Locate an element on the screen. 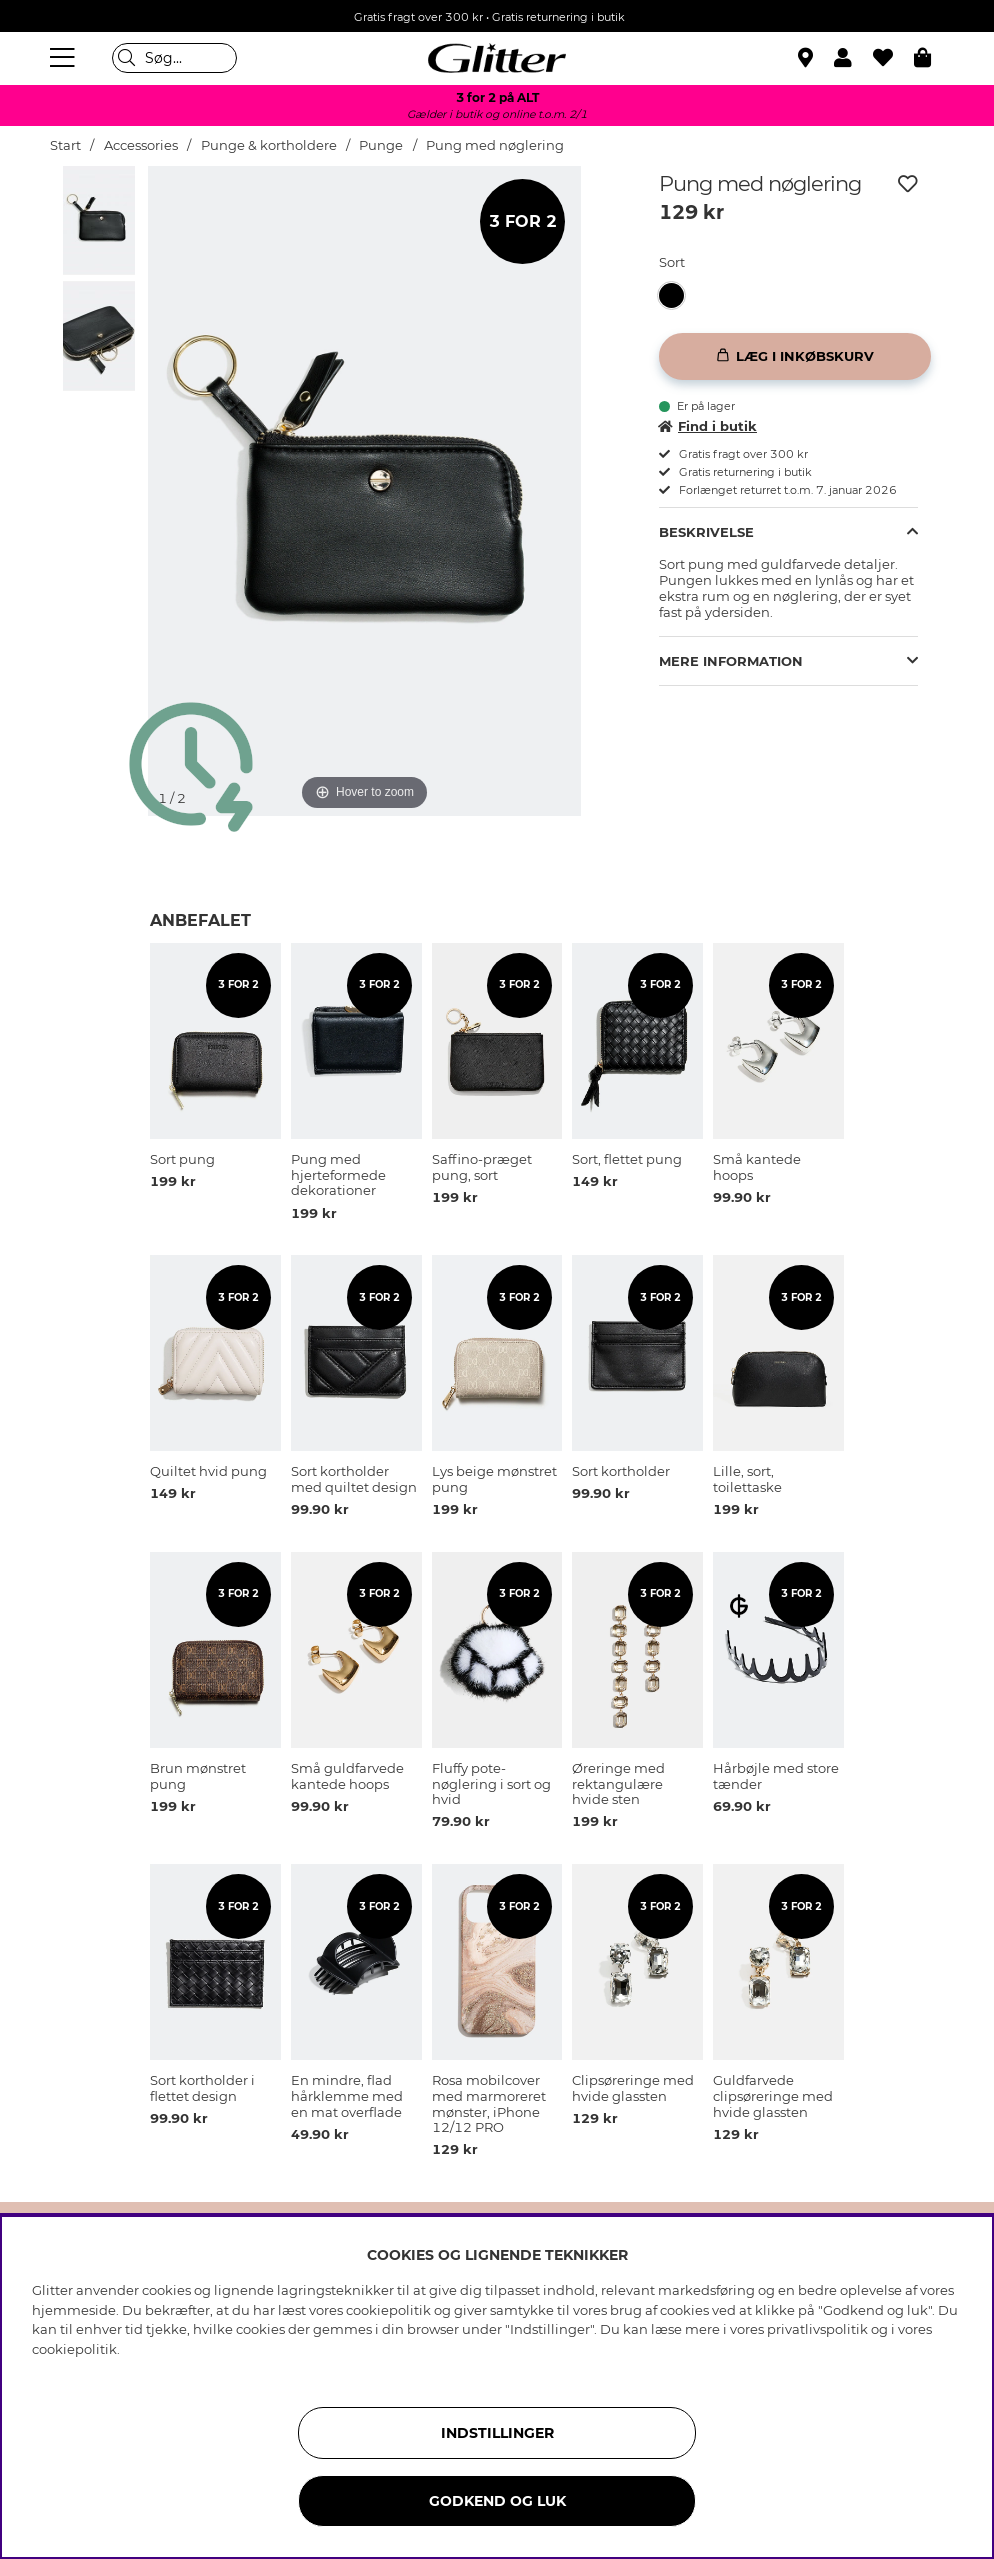 This screenshot has height=2559, width=994. indicates paraguayan guaraní currency is located at coordinates (739, 1606).